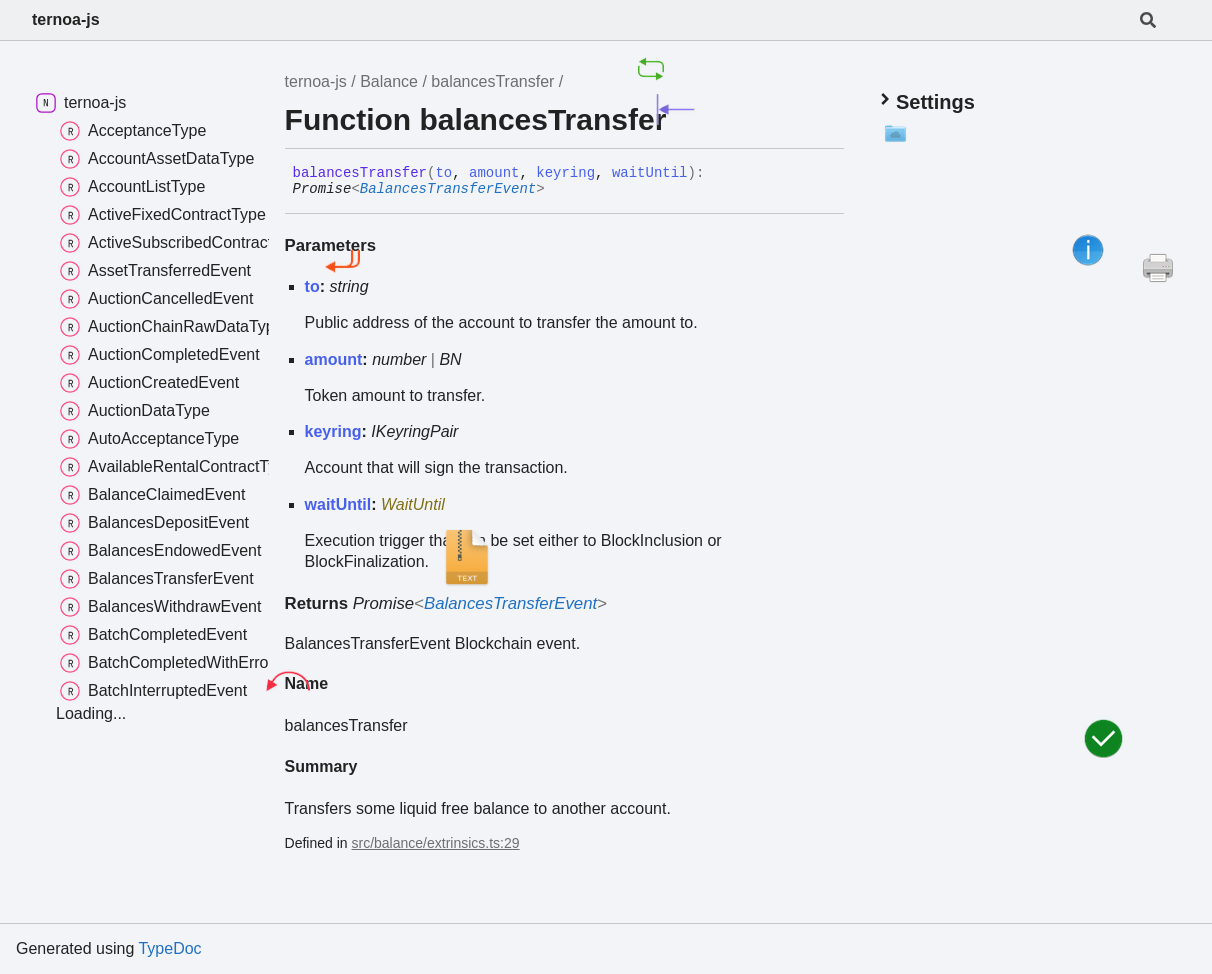  I want to click on undo the last action, so click(288, 681).